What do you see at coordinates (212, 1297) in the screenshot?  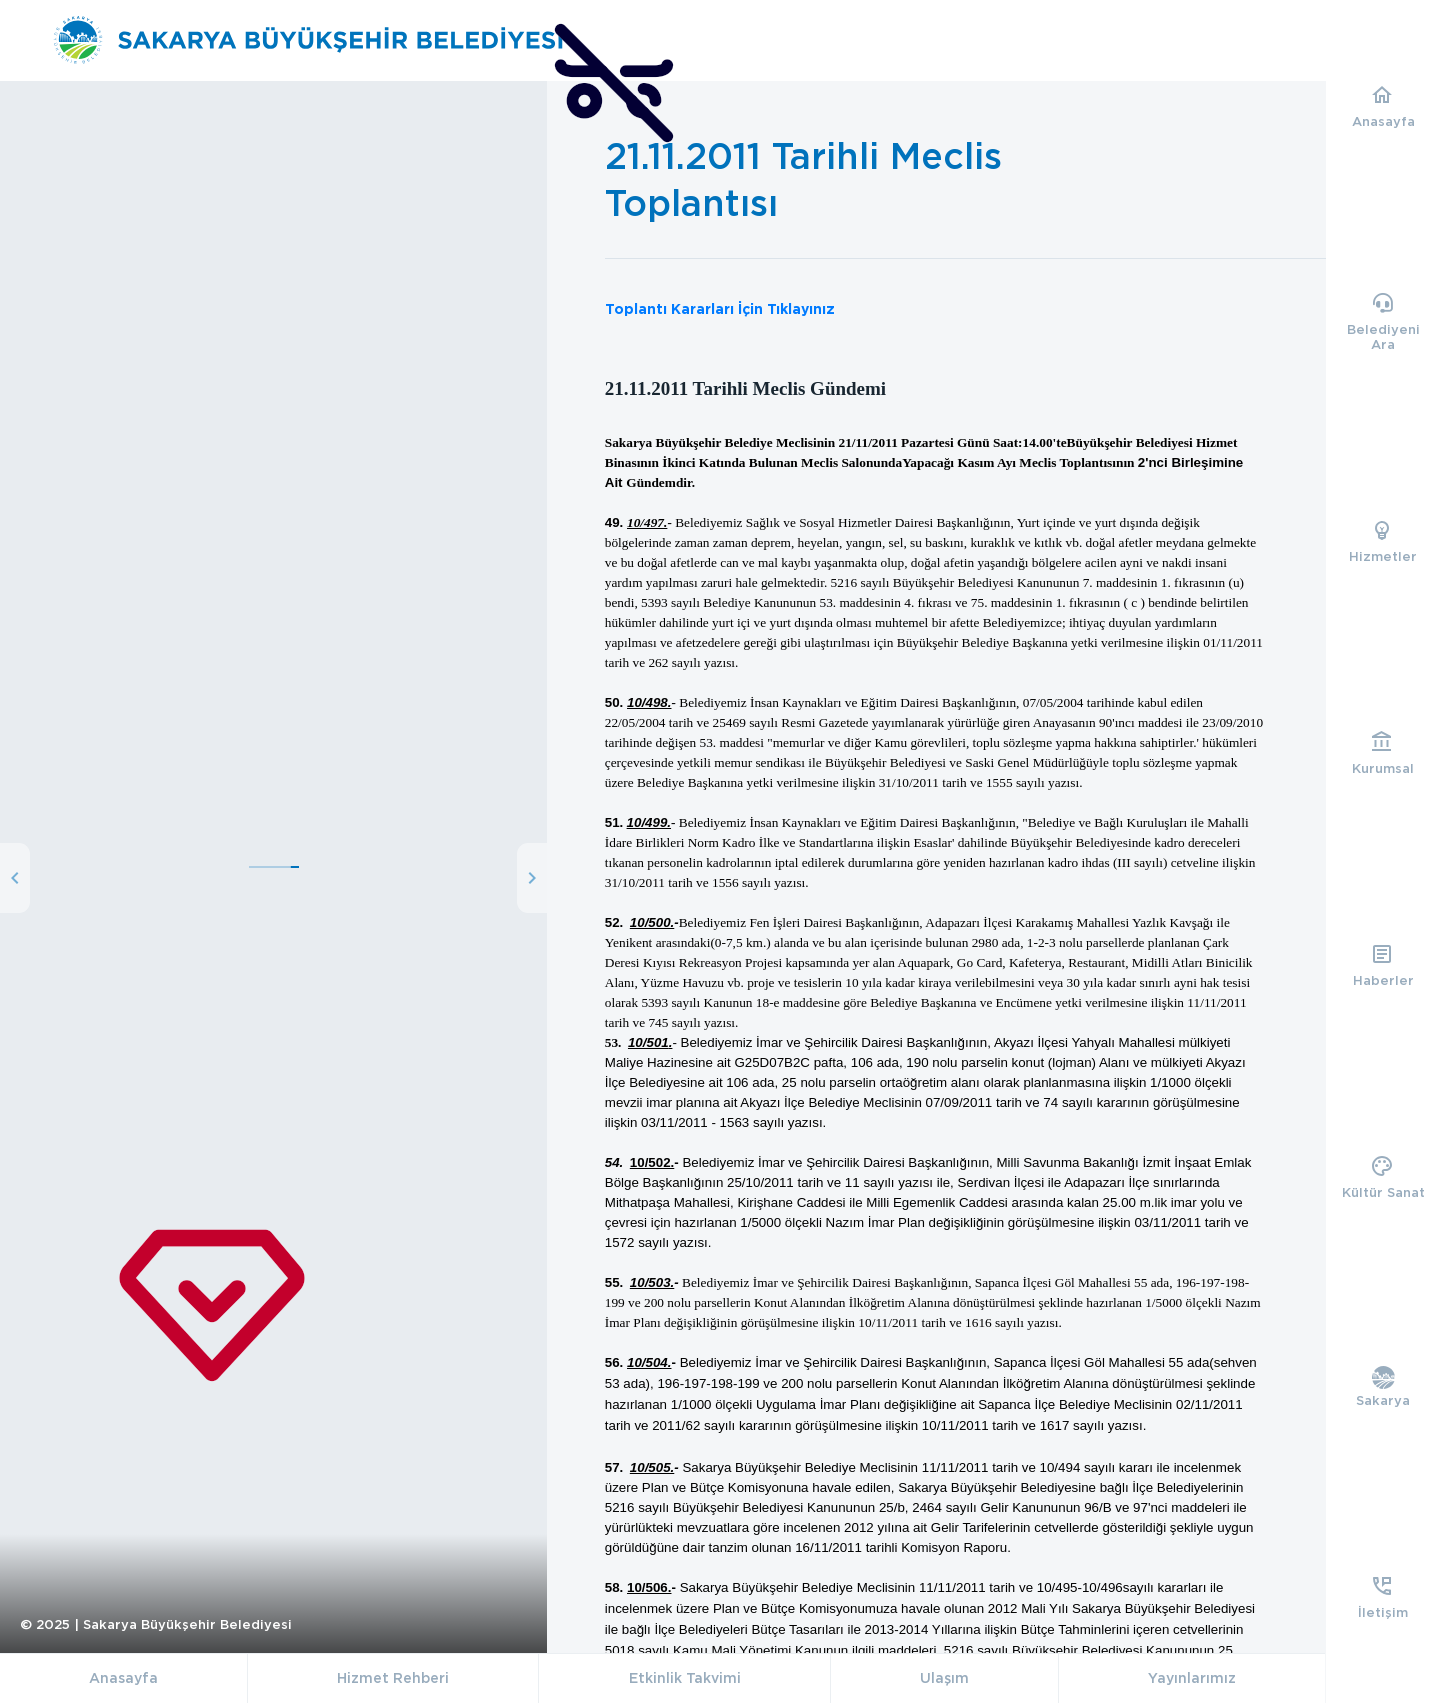 I see `open my oppo account or services` at bounding box center [212, 1297].